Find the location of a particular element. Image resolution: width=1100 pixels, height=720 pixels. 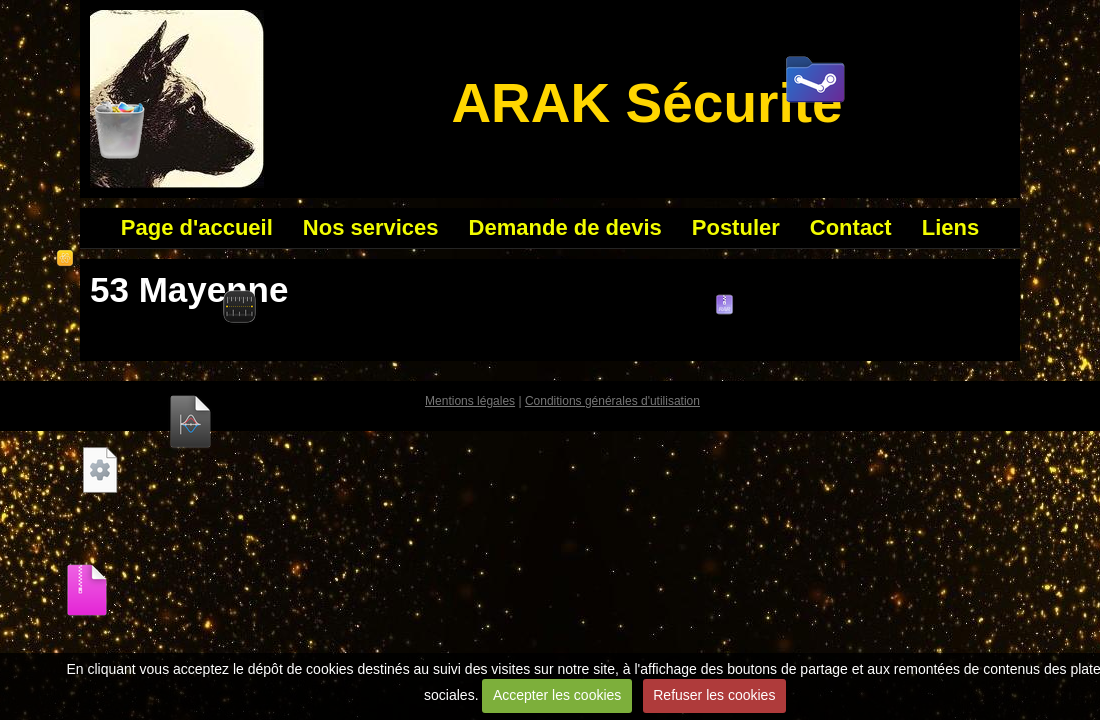

indicates a RAR compressed archive file is located at coordinates (724, 304).